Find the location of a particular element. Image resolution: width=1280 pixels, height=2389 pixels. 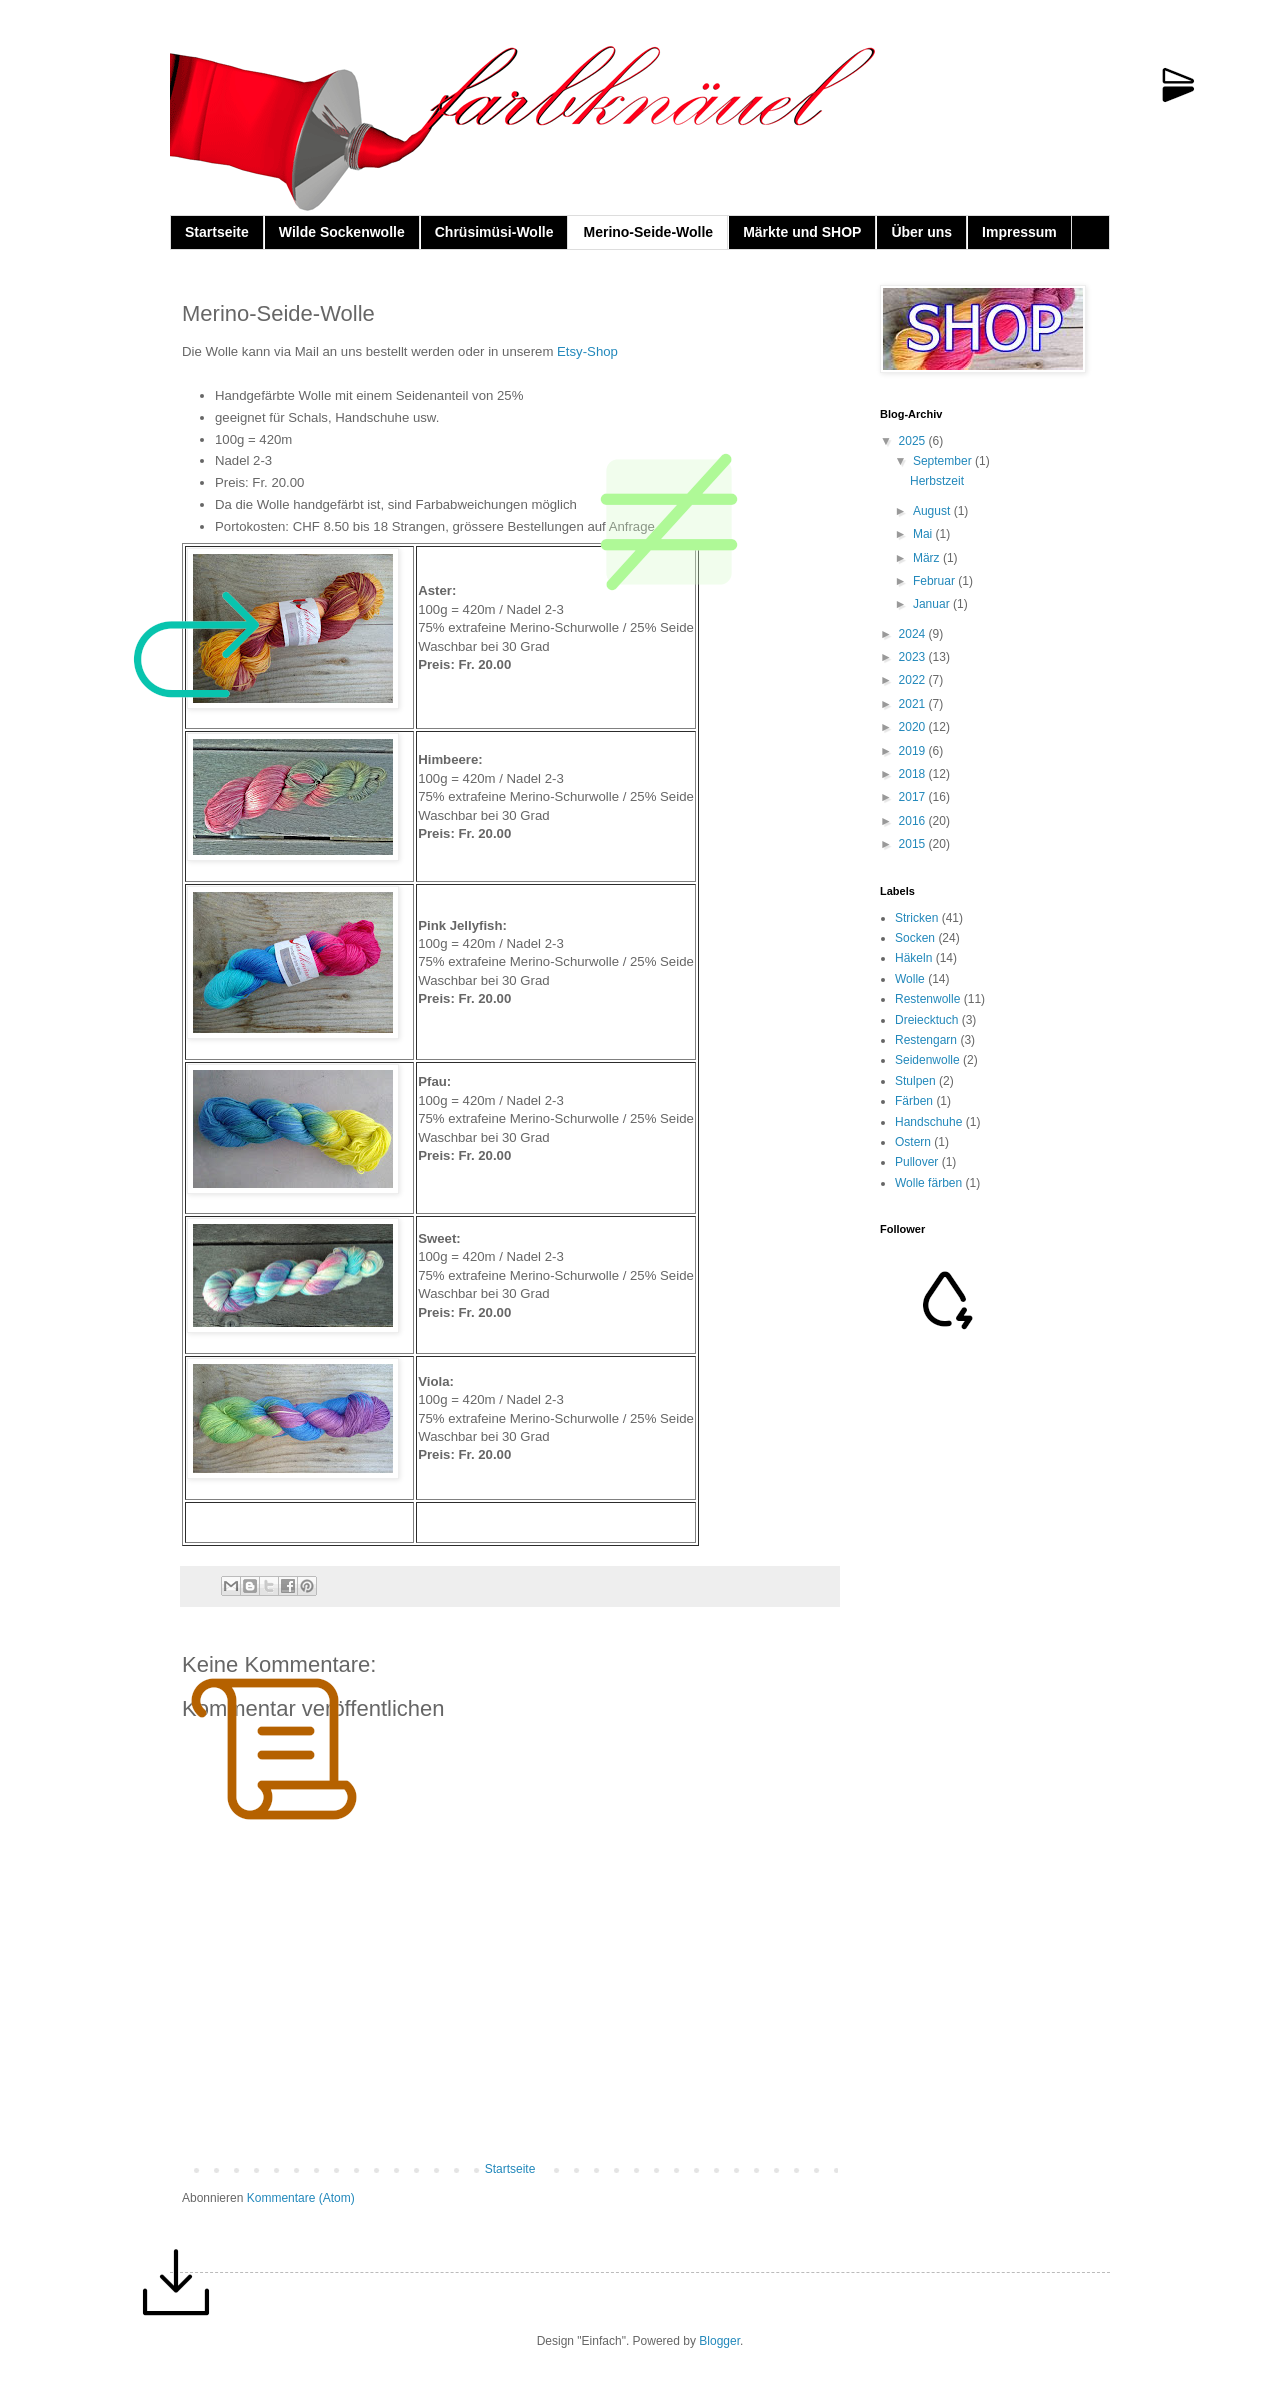

flip image or object vertically is located at coordinates (1177, 85).